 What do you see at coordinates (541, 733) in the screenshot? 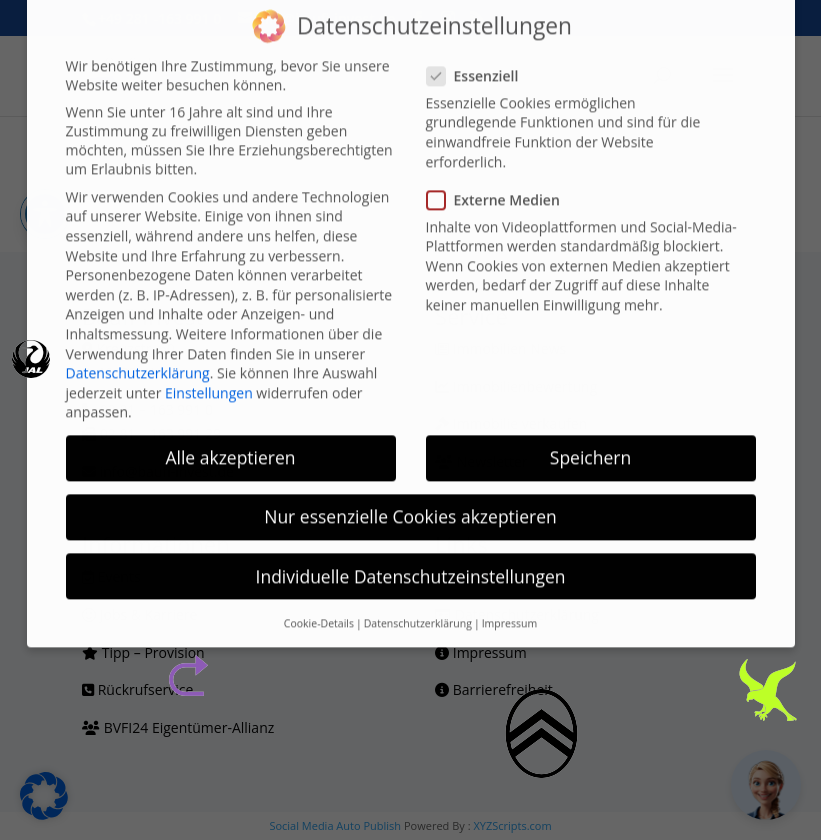
I see `citroën brand logo` at bounding box center [541, 733].